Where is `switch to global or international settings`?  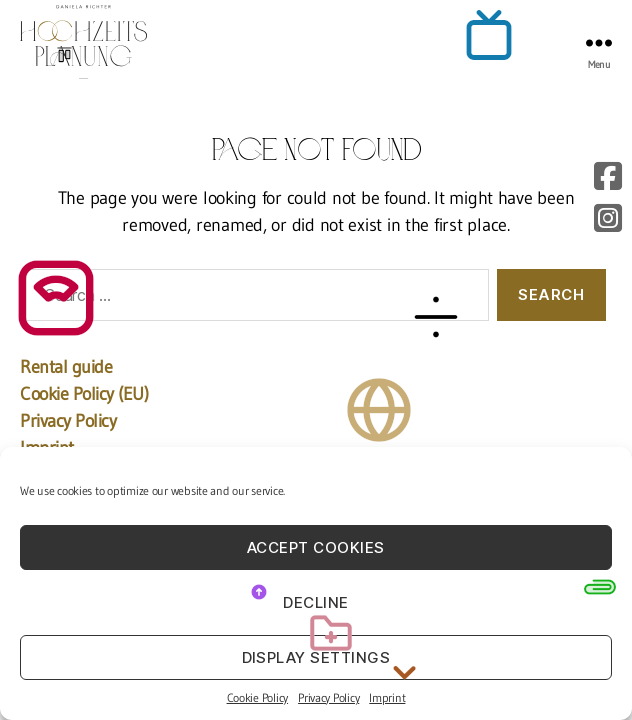 switch to global or international settings is located at coordinates (379, 410).